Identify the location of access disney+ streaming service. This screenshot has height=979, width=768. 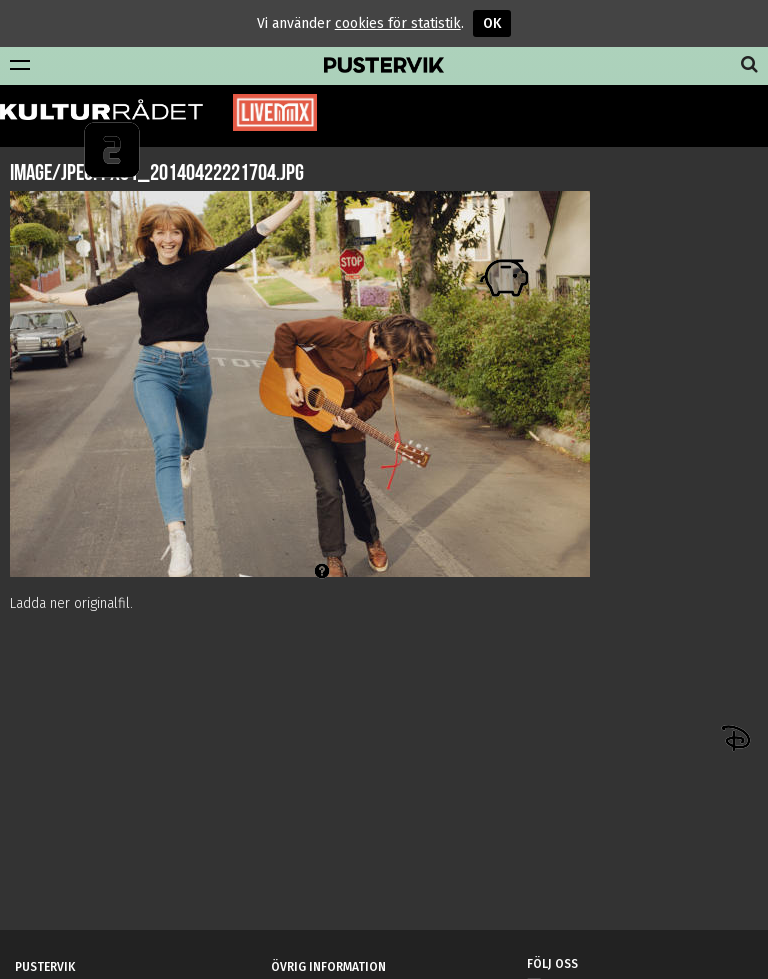
(736, 737).